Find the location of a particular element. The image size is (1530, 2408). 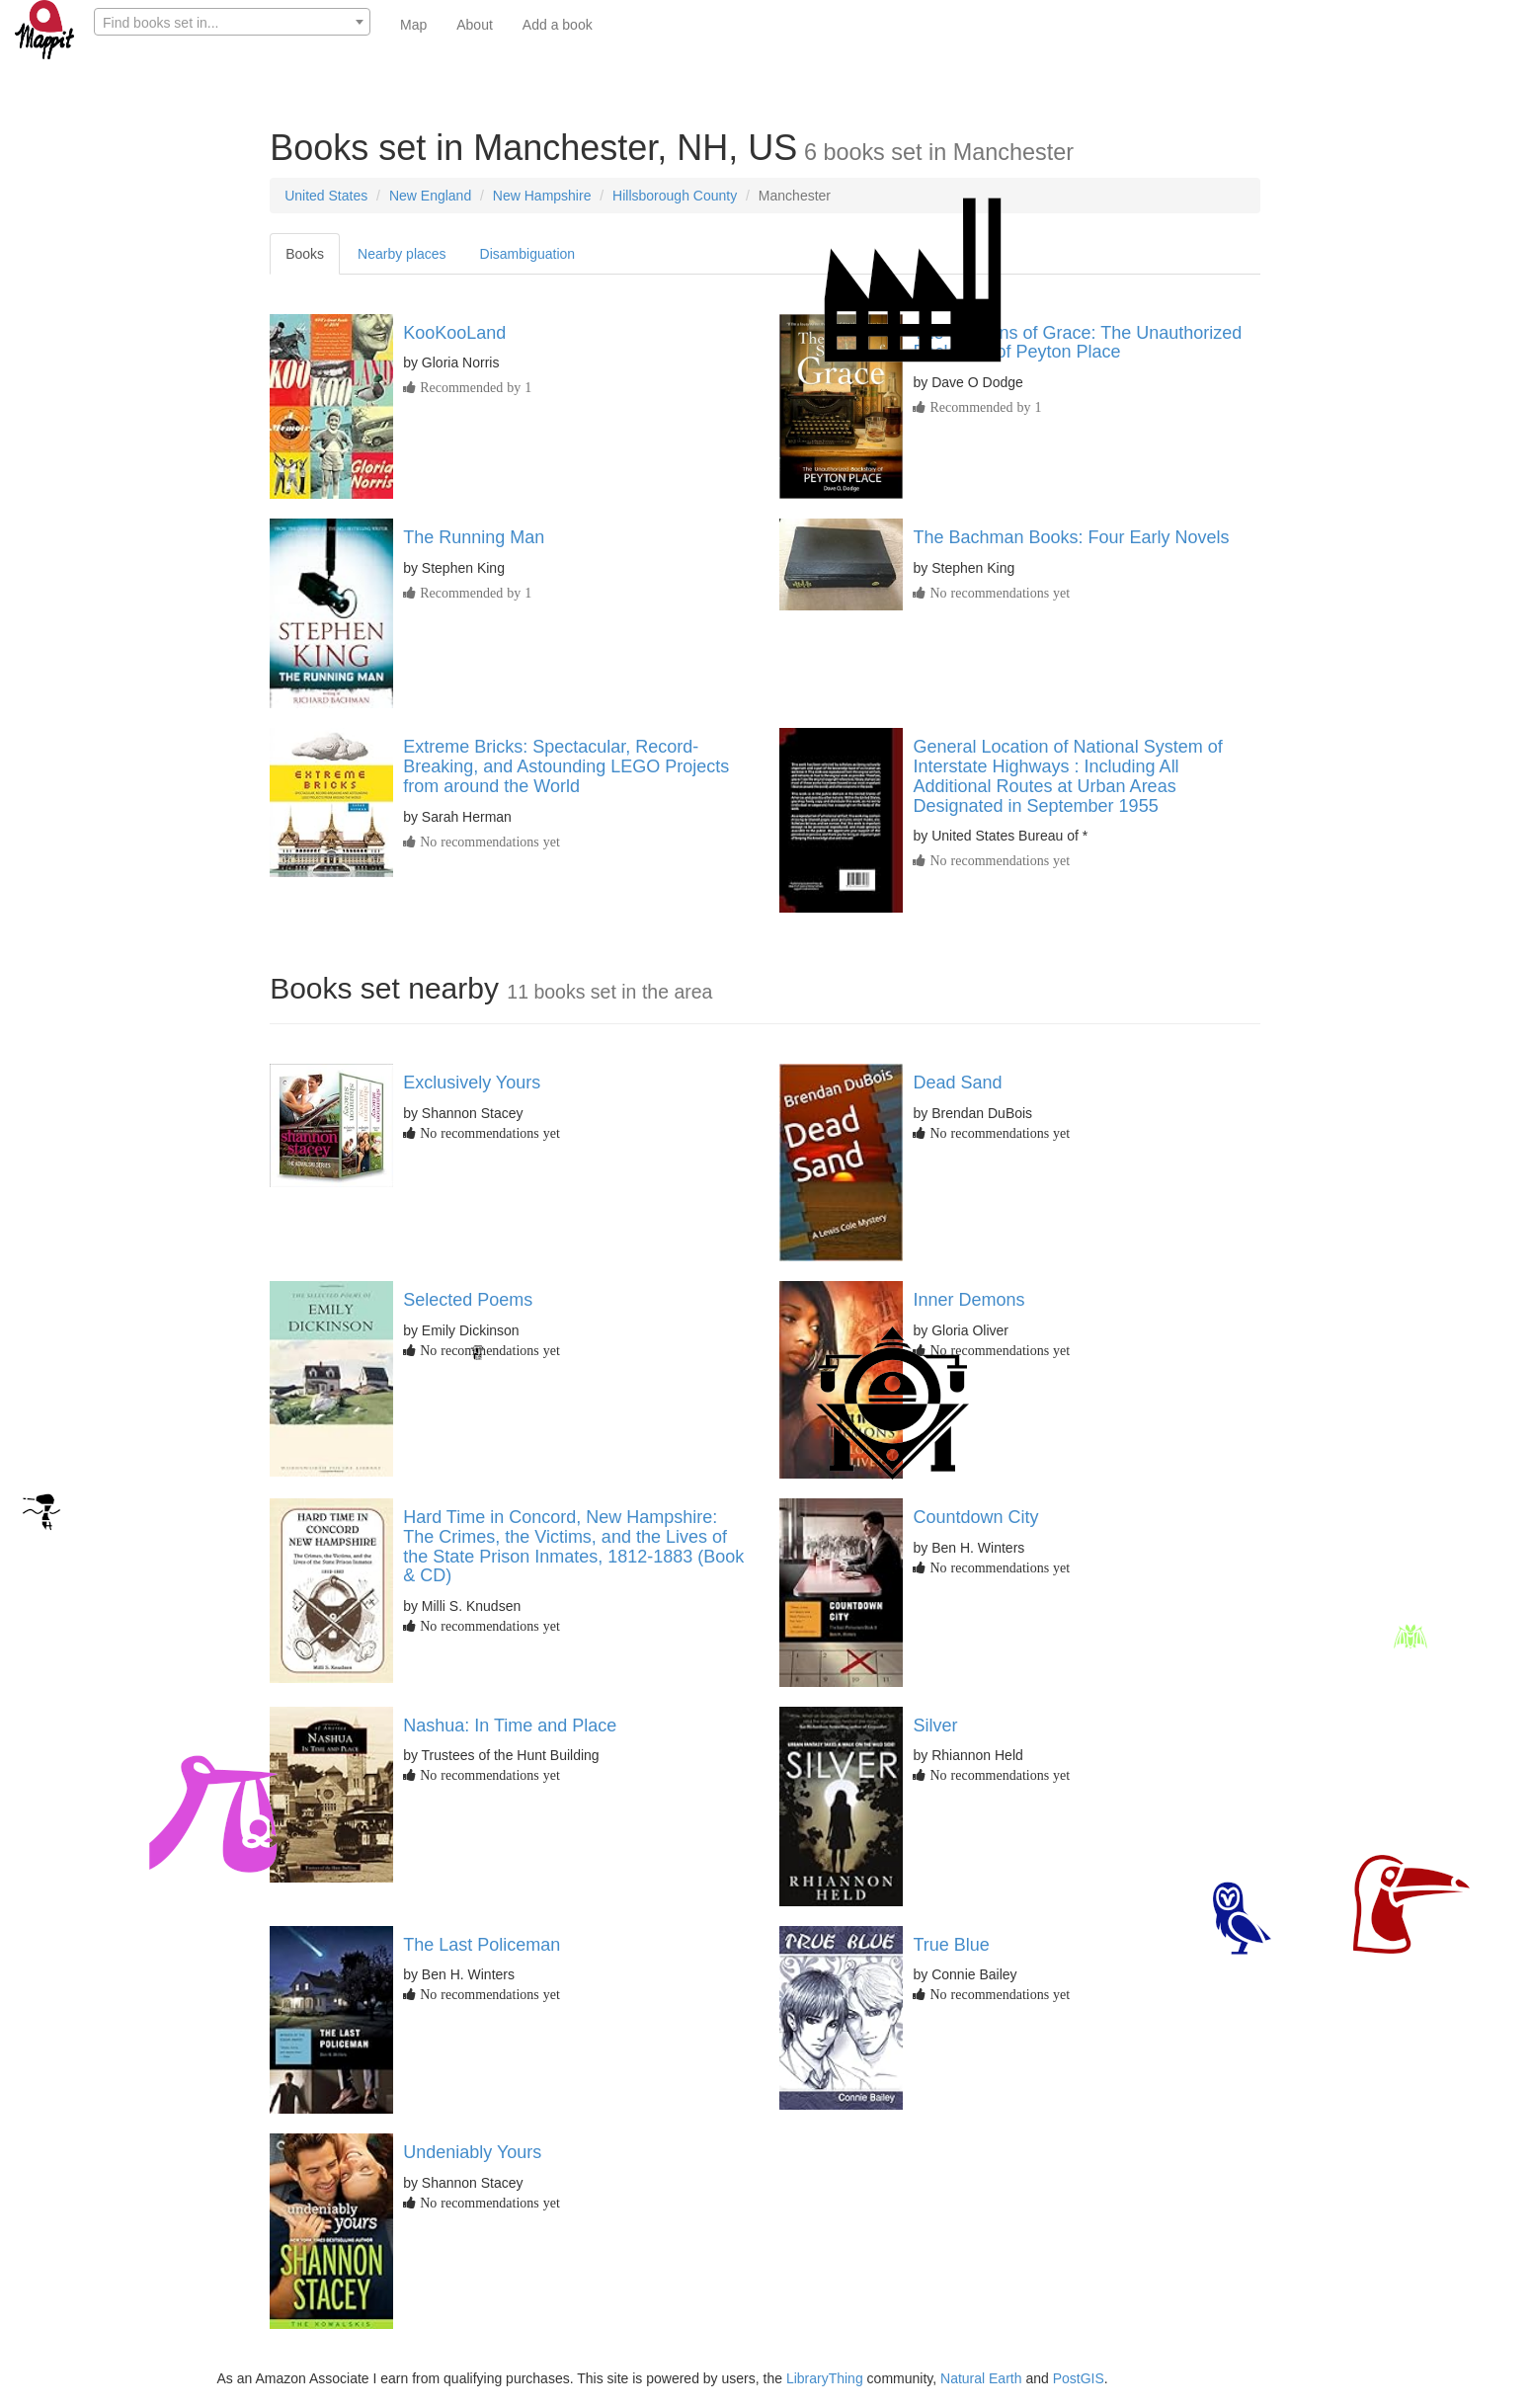

make a purchase or payment is located at coordinates (477, 1352).